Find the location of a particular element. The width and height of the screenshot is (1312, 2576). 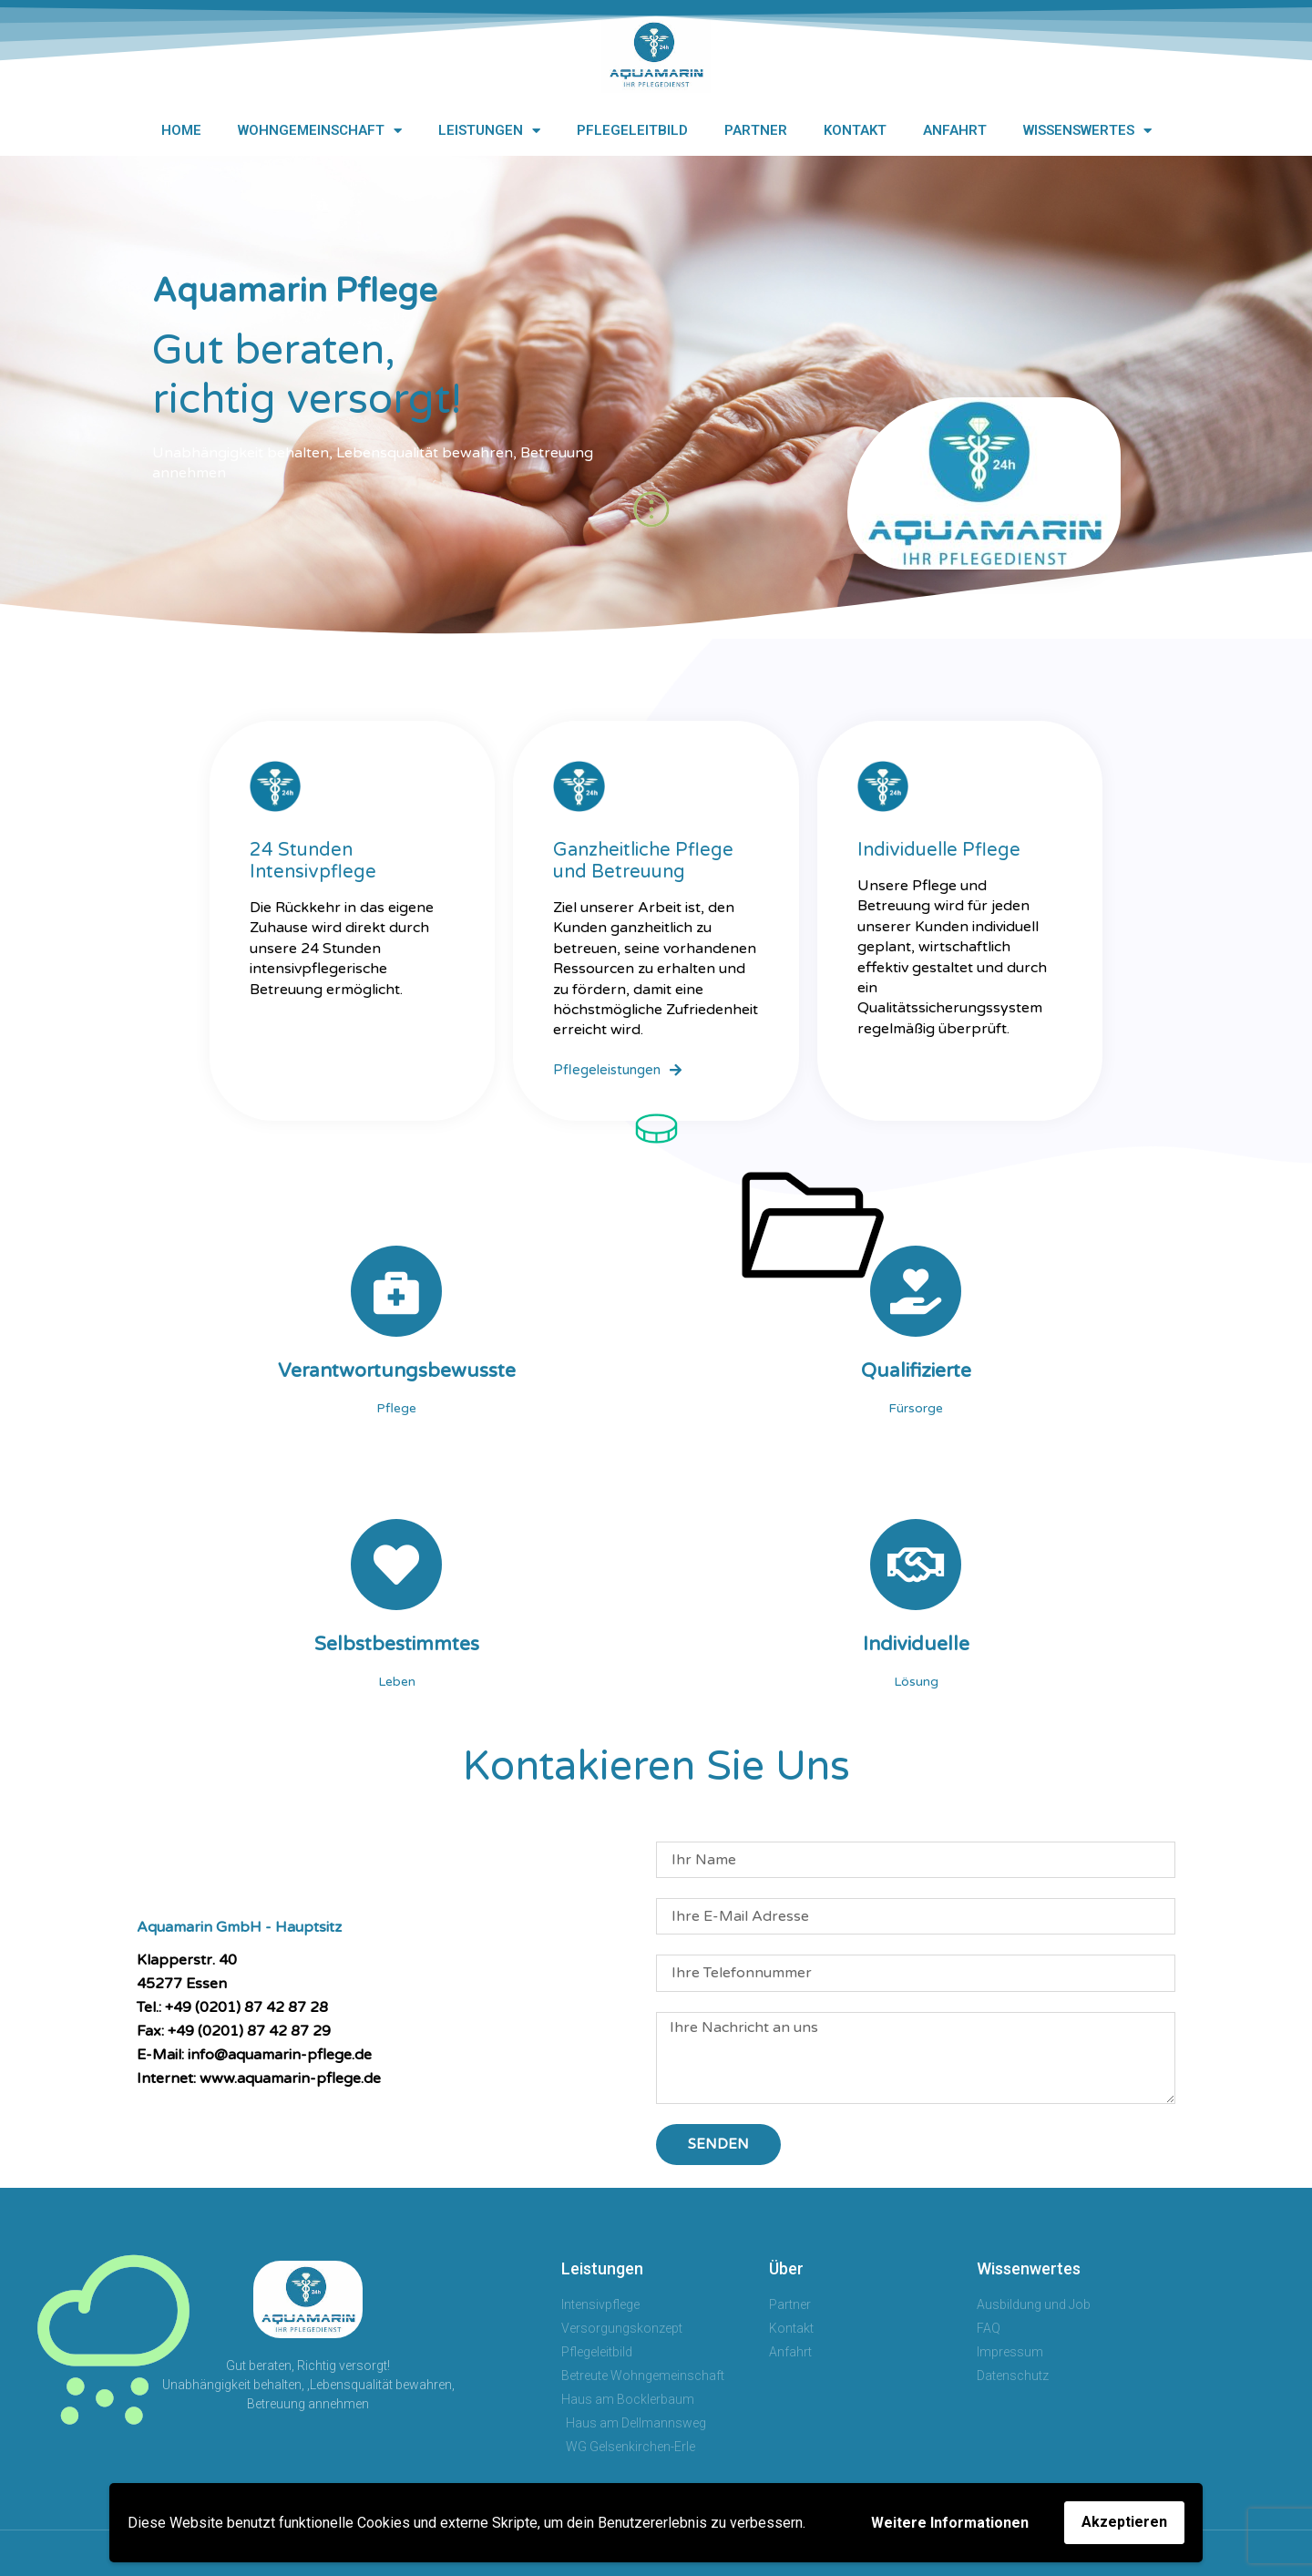

view your coin balance or currency is located at coordinates (656, 1128).